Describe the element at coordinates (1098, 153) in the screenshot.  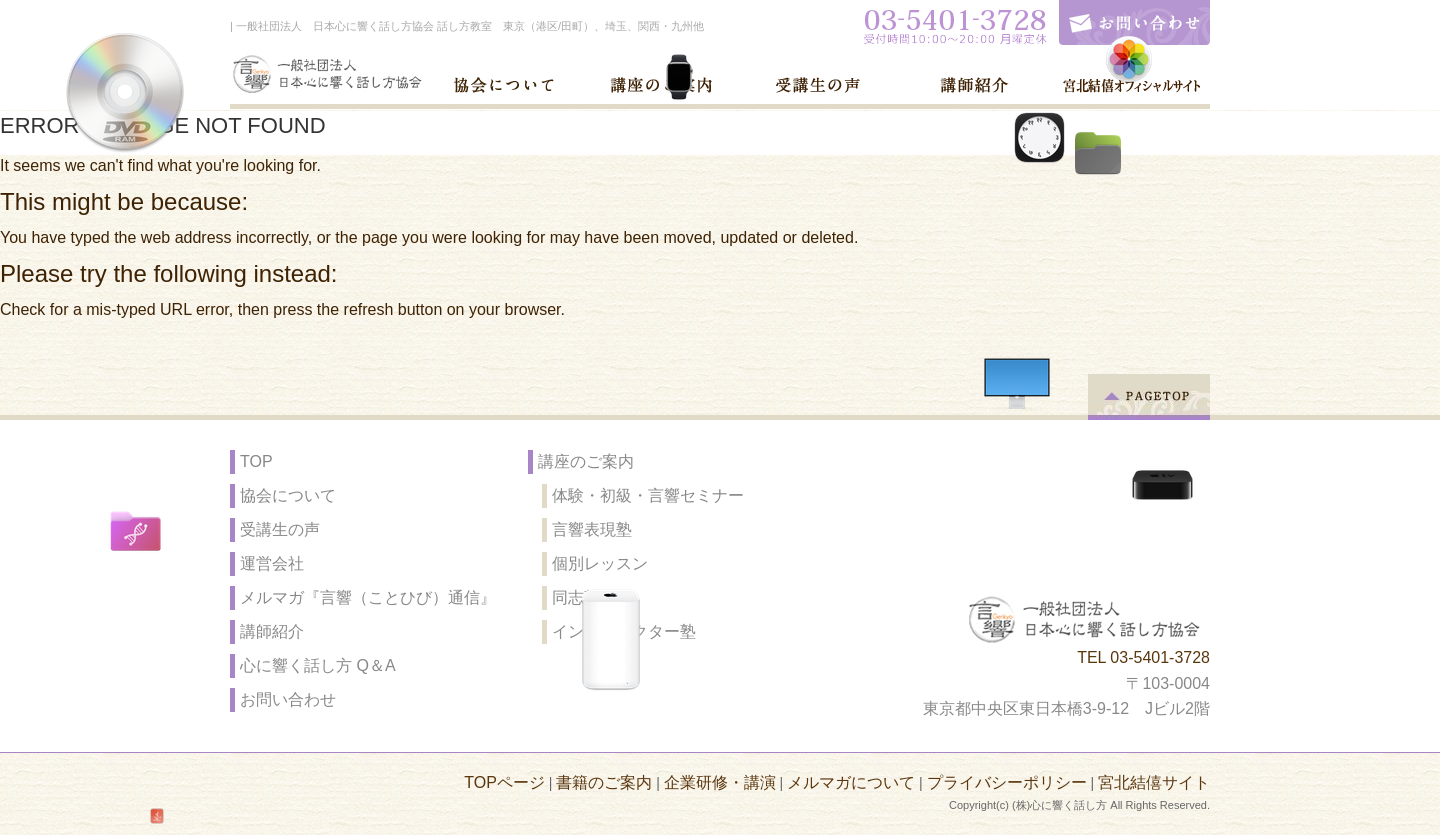
I see `indicates a folder is ready to accept dragged items` at that location.